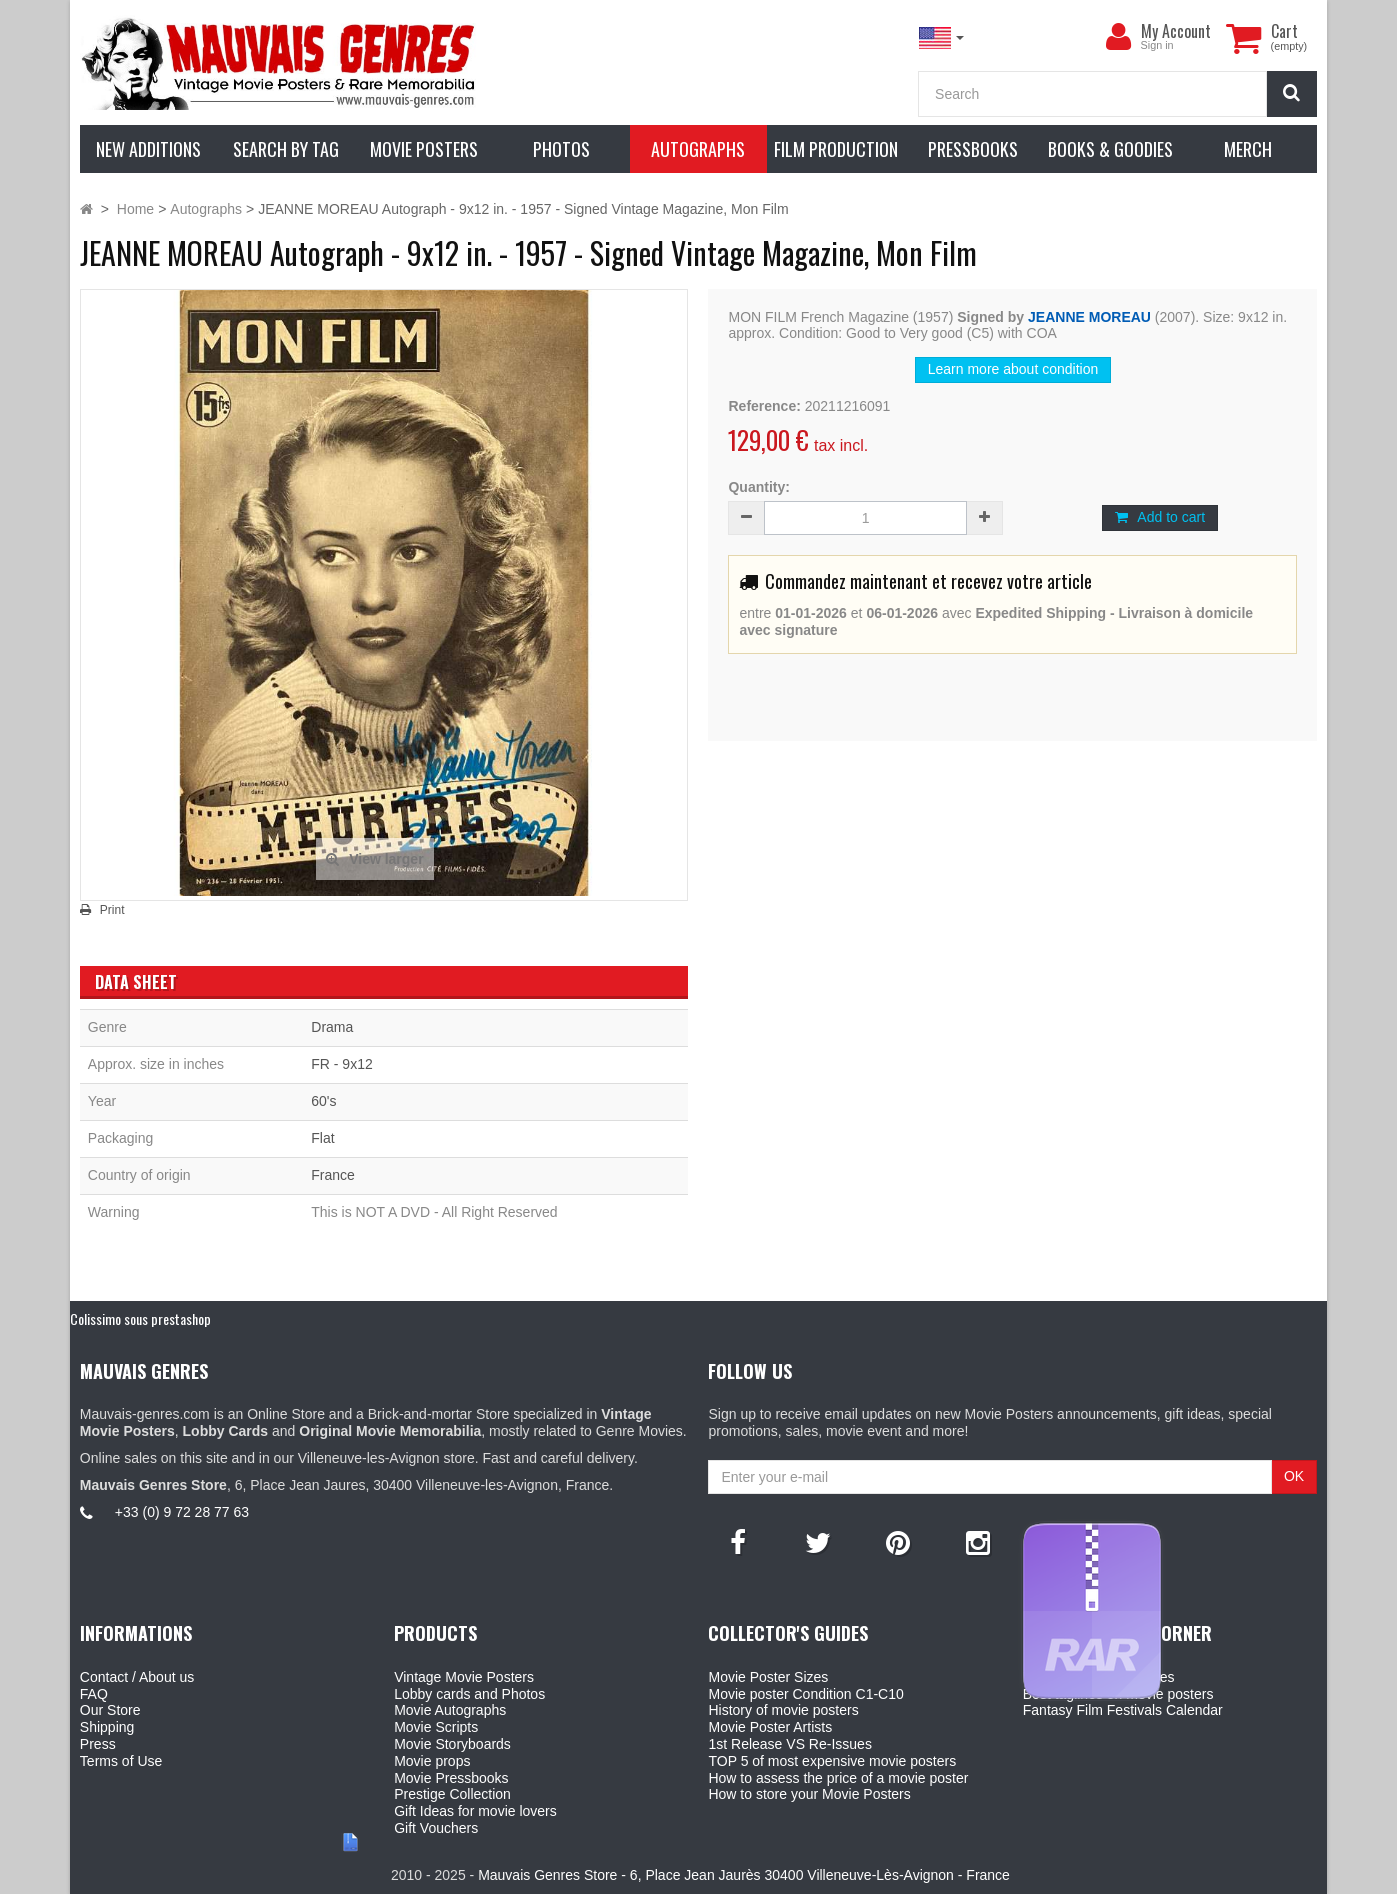 The image size is (1397, 1894). Describe the element at coordinates (1092, 1611) in the screenshot. I see `a compressed RAR archive file` at that location.